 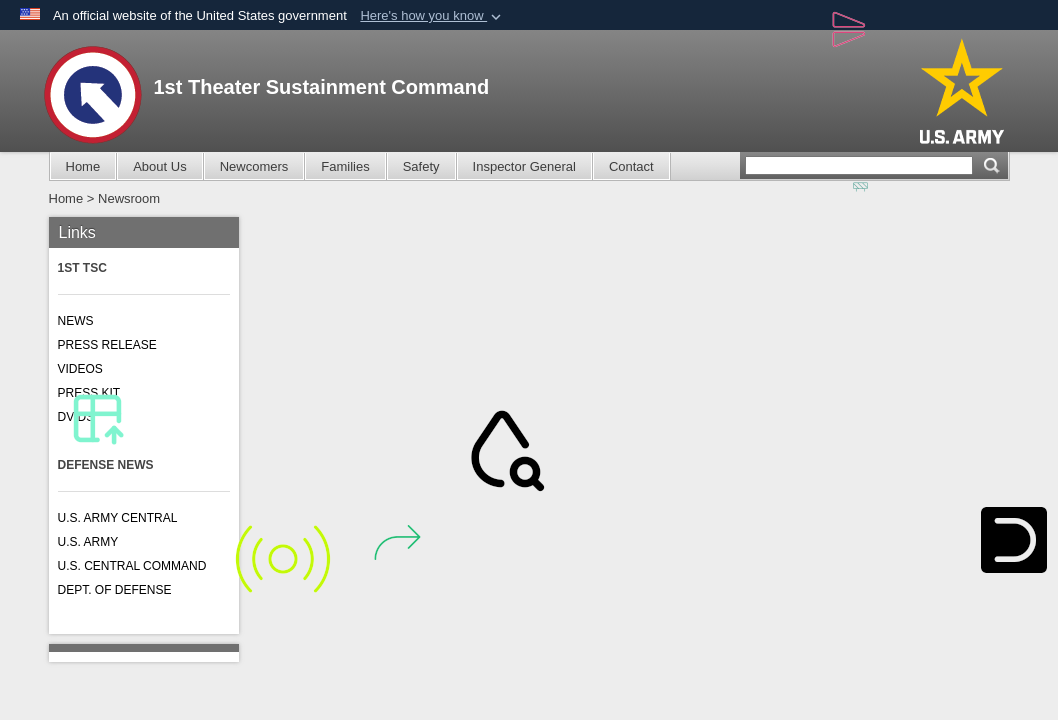 I want to click on import data into a table, so click(x=97, y=418).